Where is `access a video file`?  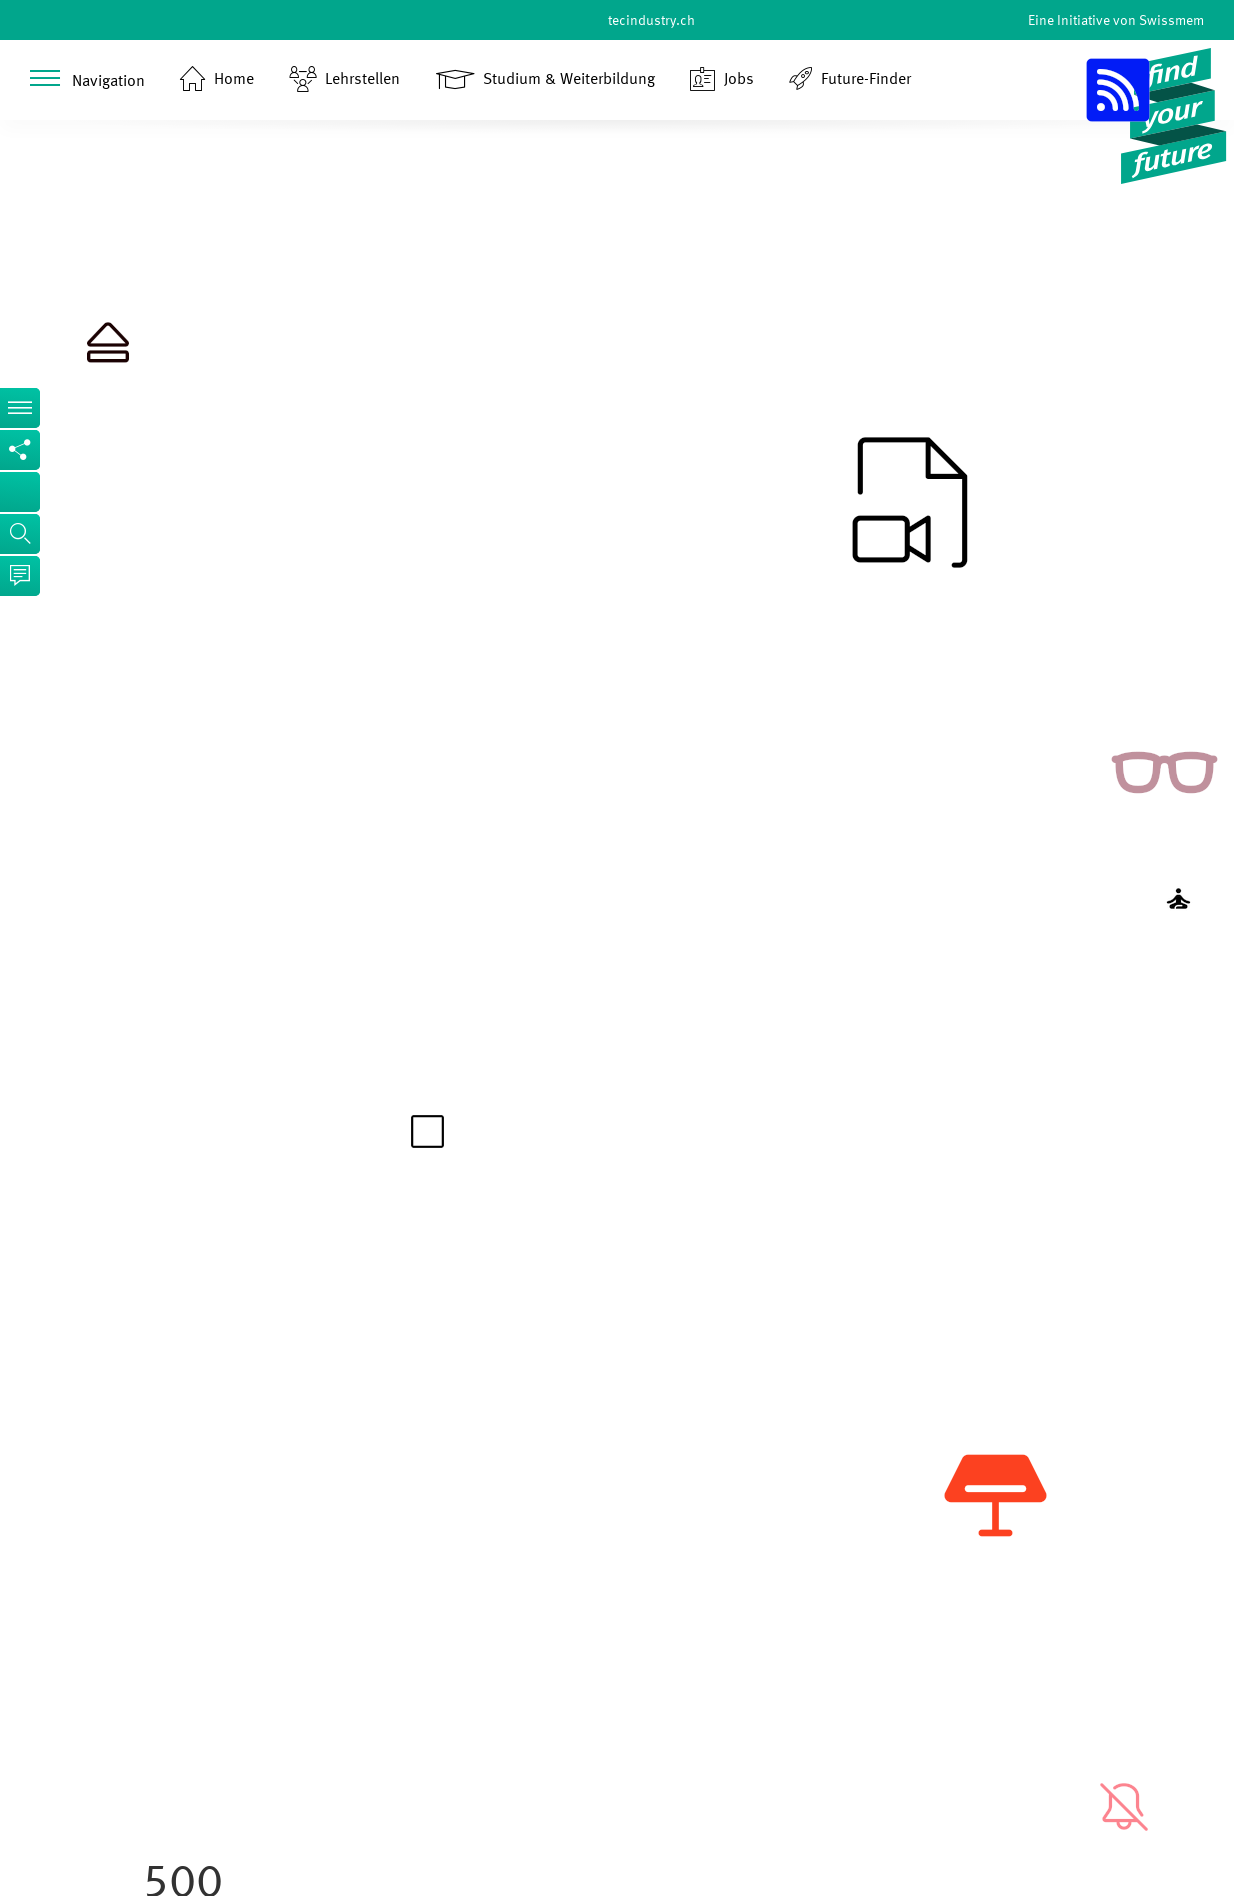
access a video file is located at coordinates (912, 502).